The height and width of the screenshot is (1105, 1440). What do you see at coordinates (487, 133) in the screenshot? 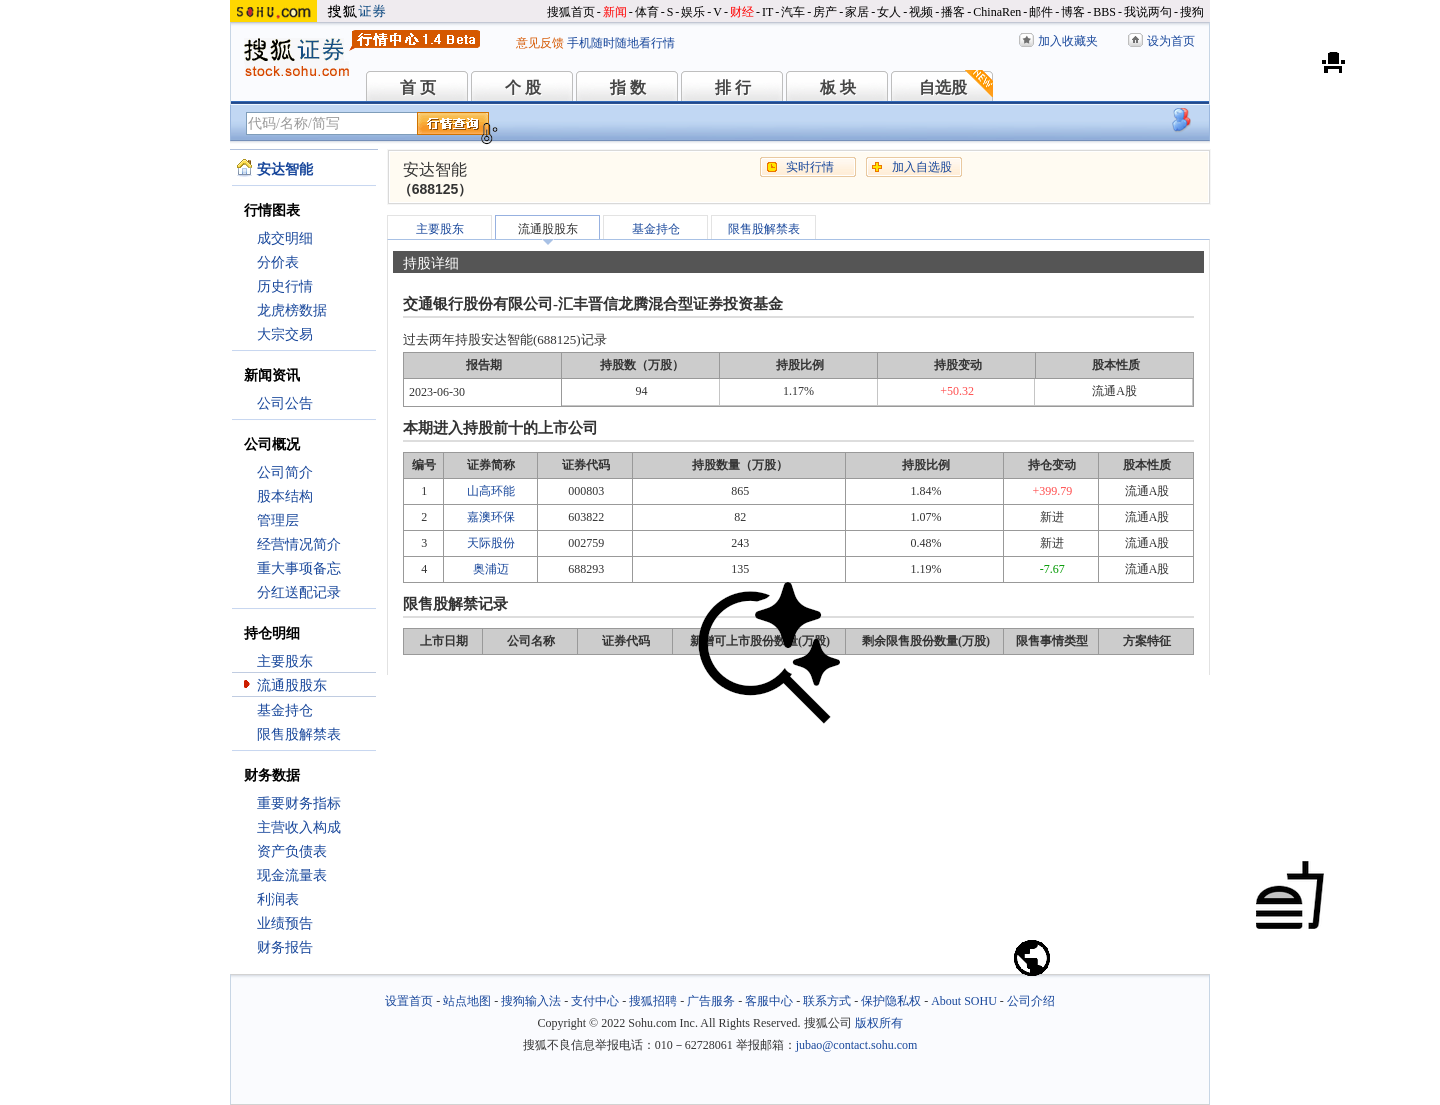
I see `view current temperature` at bounding box center [487, 133].